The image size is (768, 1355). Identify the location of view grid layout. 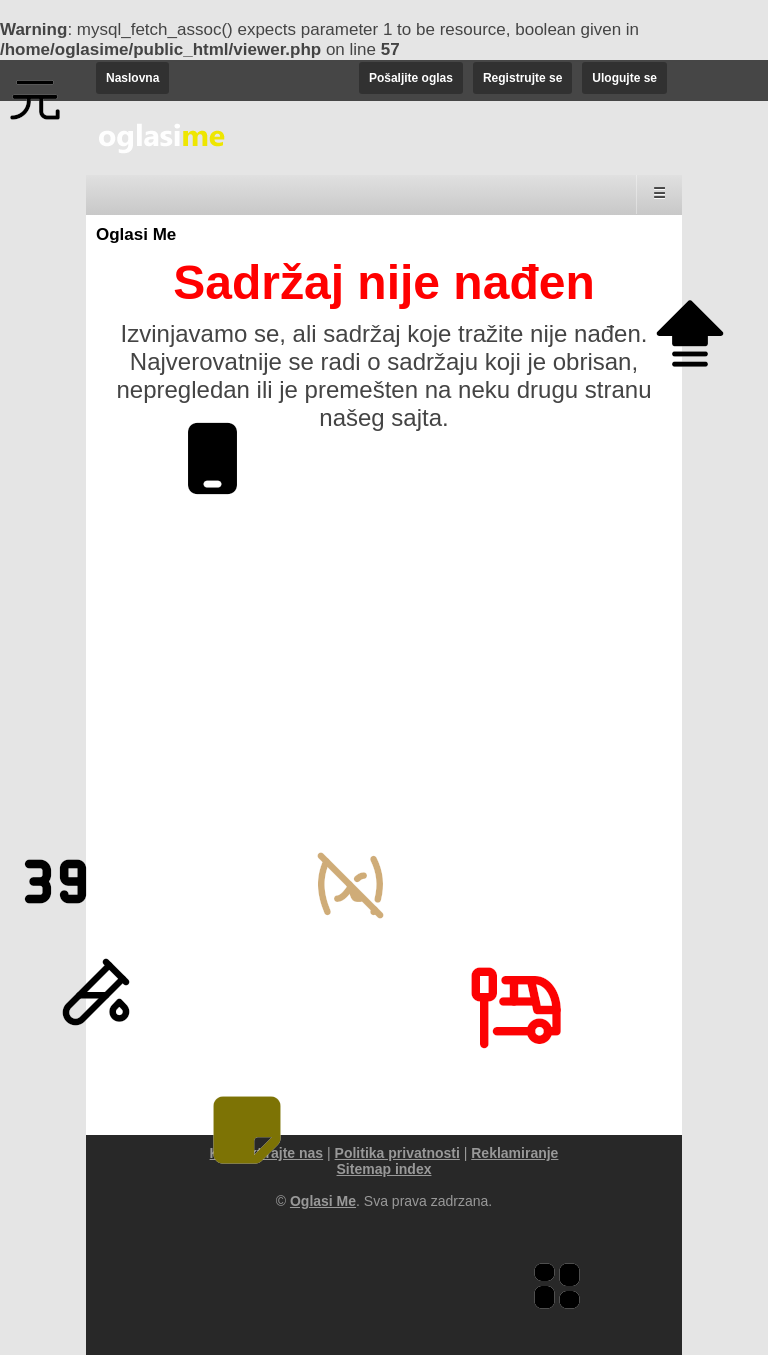
(557, 1286).